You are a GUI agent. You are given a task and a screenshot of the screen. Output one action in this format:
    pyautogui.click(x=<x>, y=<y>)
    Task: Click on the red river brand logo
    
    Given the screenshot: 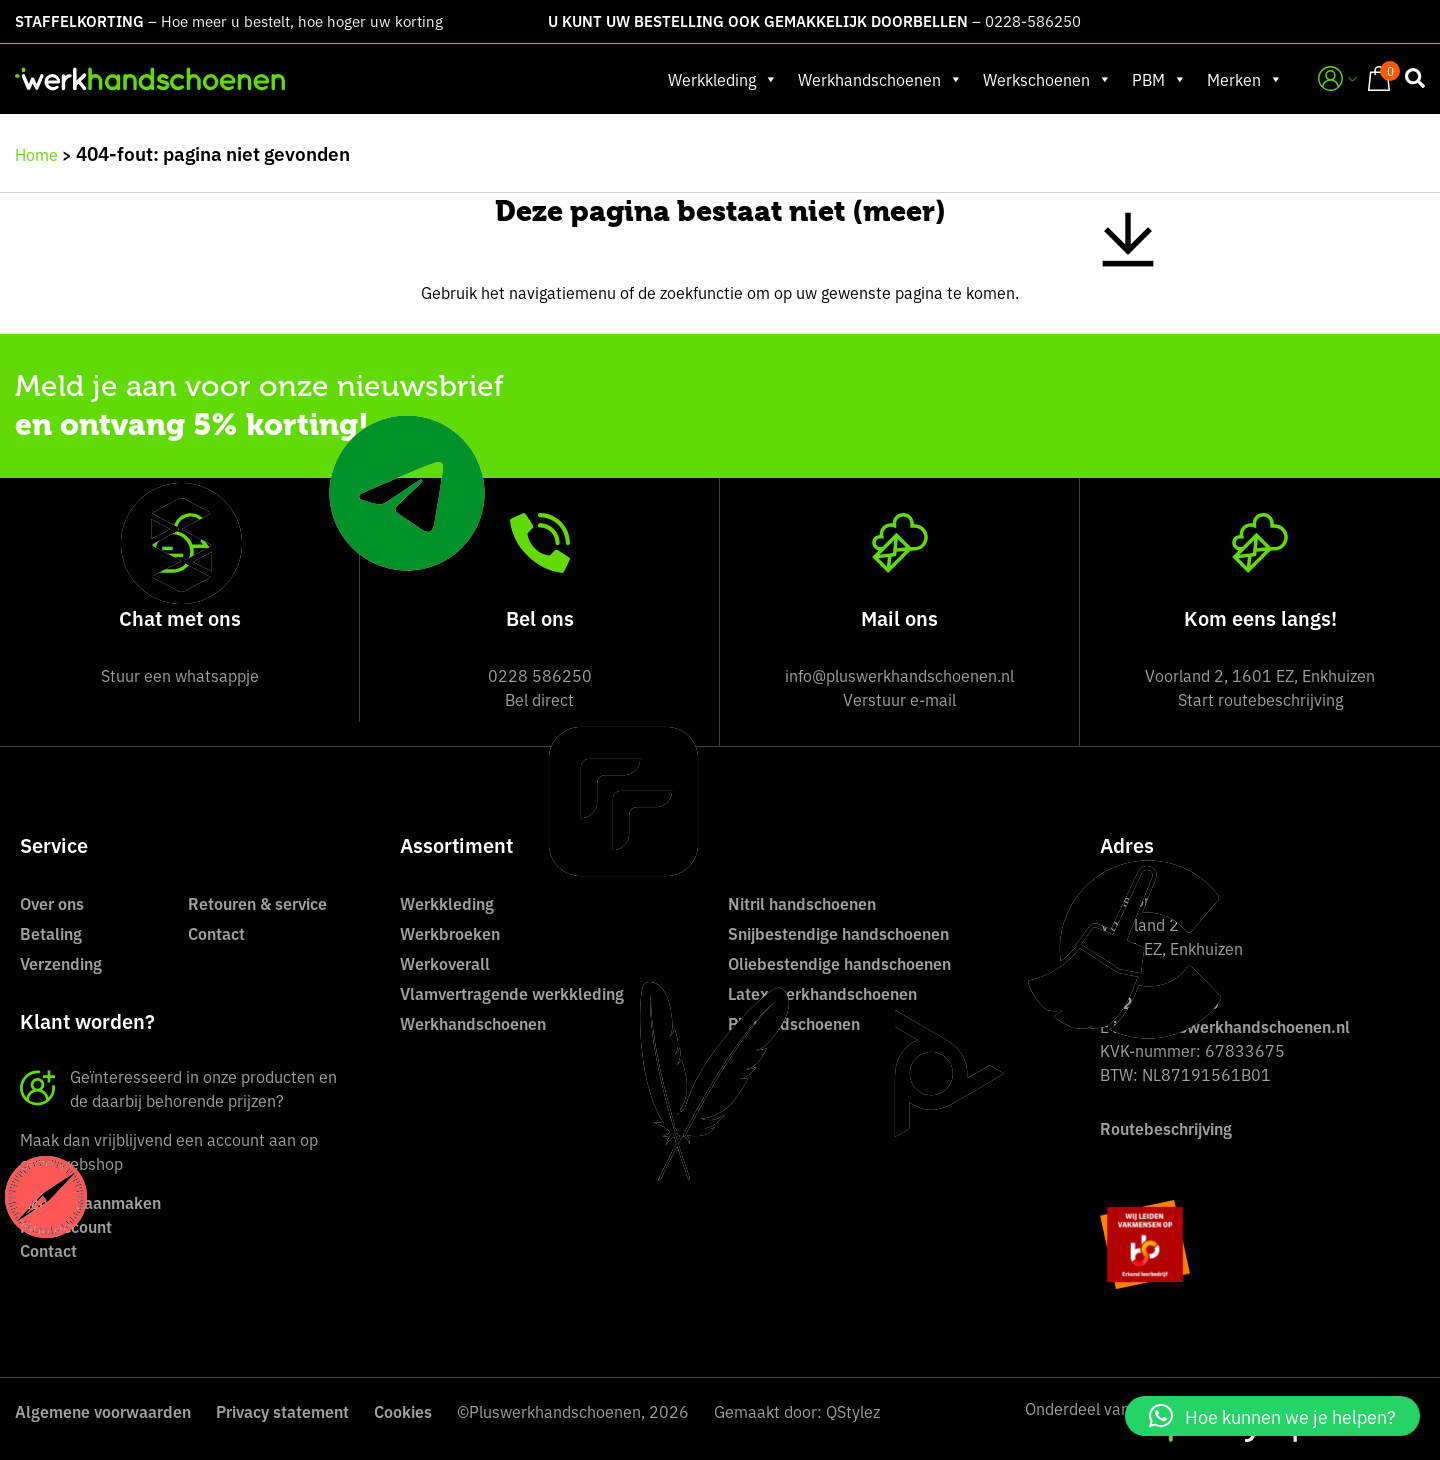 What is the action you would take?
    pyautogui.click(x=623, y=801)
    